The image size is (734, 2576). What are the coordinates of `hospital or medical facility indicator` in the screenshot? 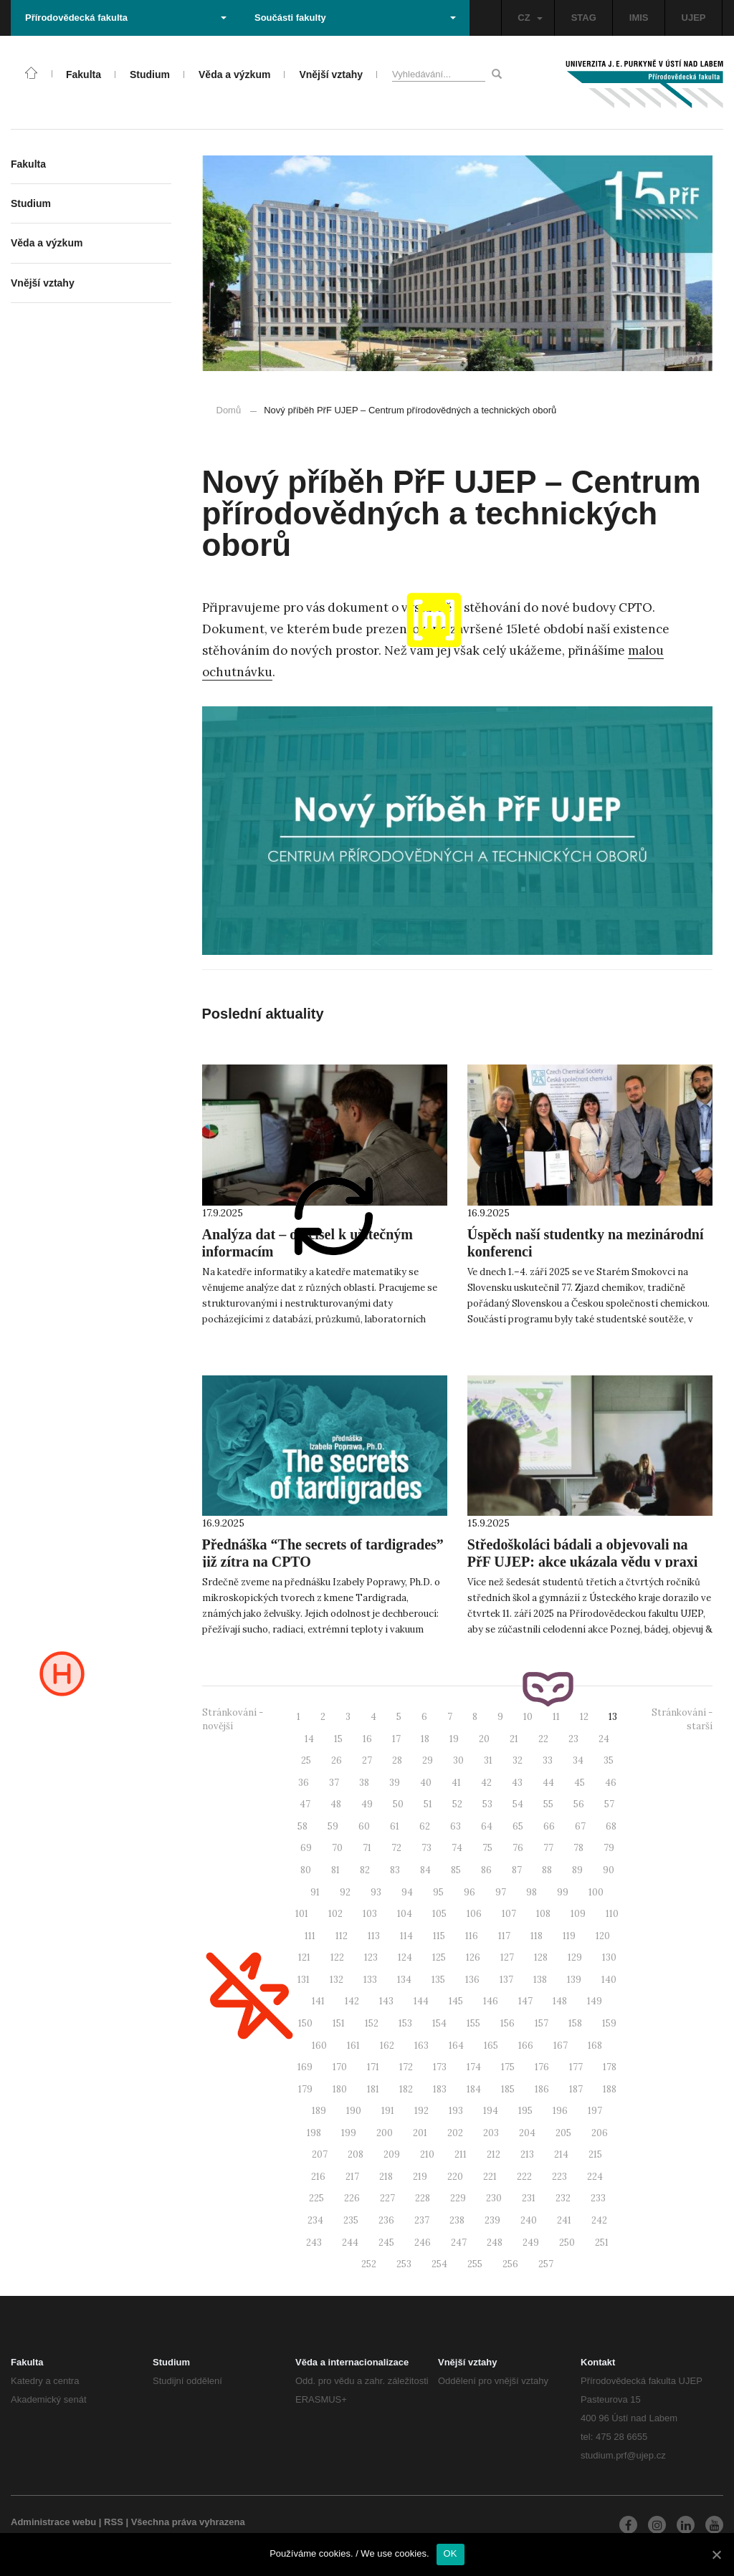 It's located at (62, 1673).